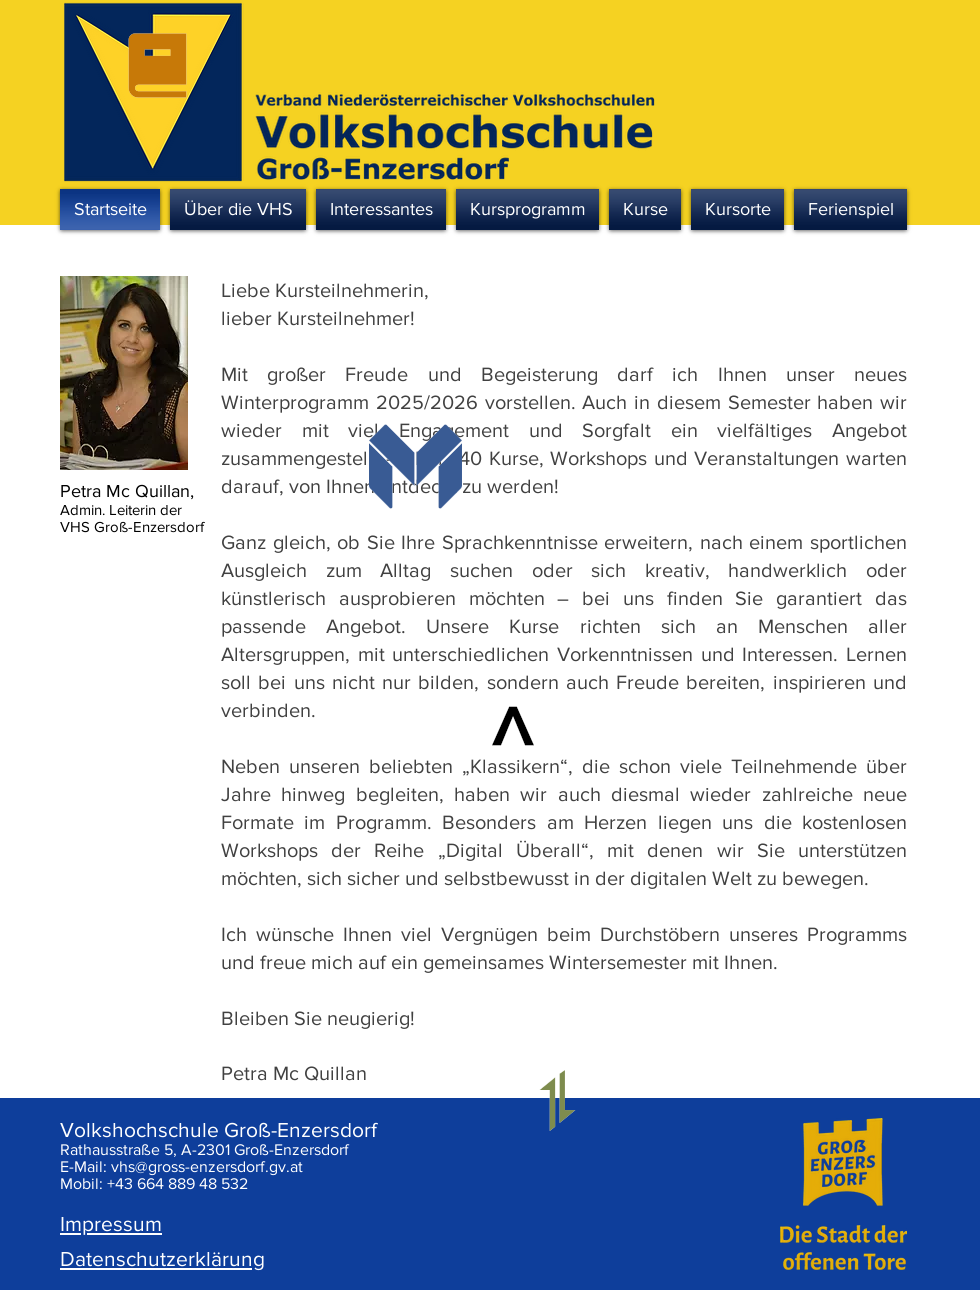 The width and height of the screenshot is (980, 1290). I want to click on open a book or reading app, so click(157, 65).